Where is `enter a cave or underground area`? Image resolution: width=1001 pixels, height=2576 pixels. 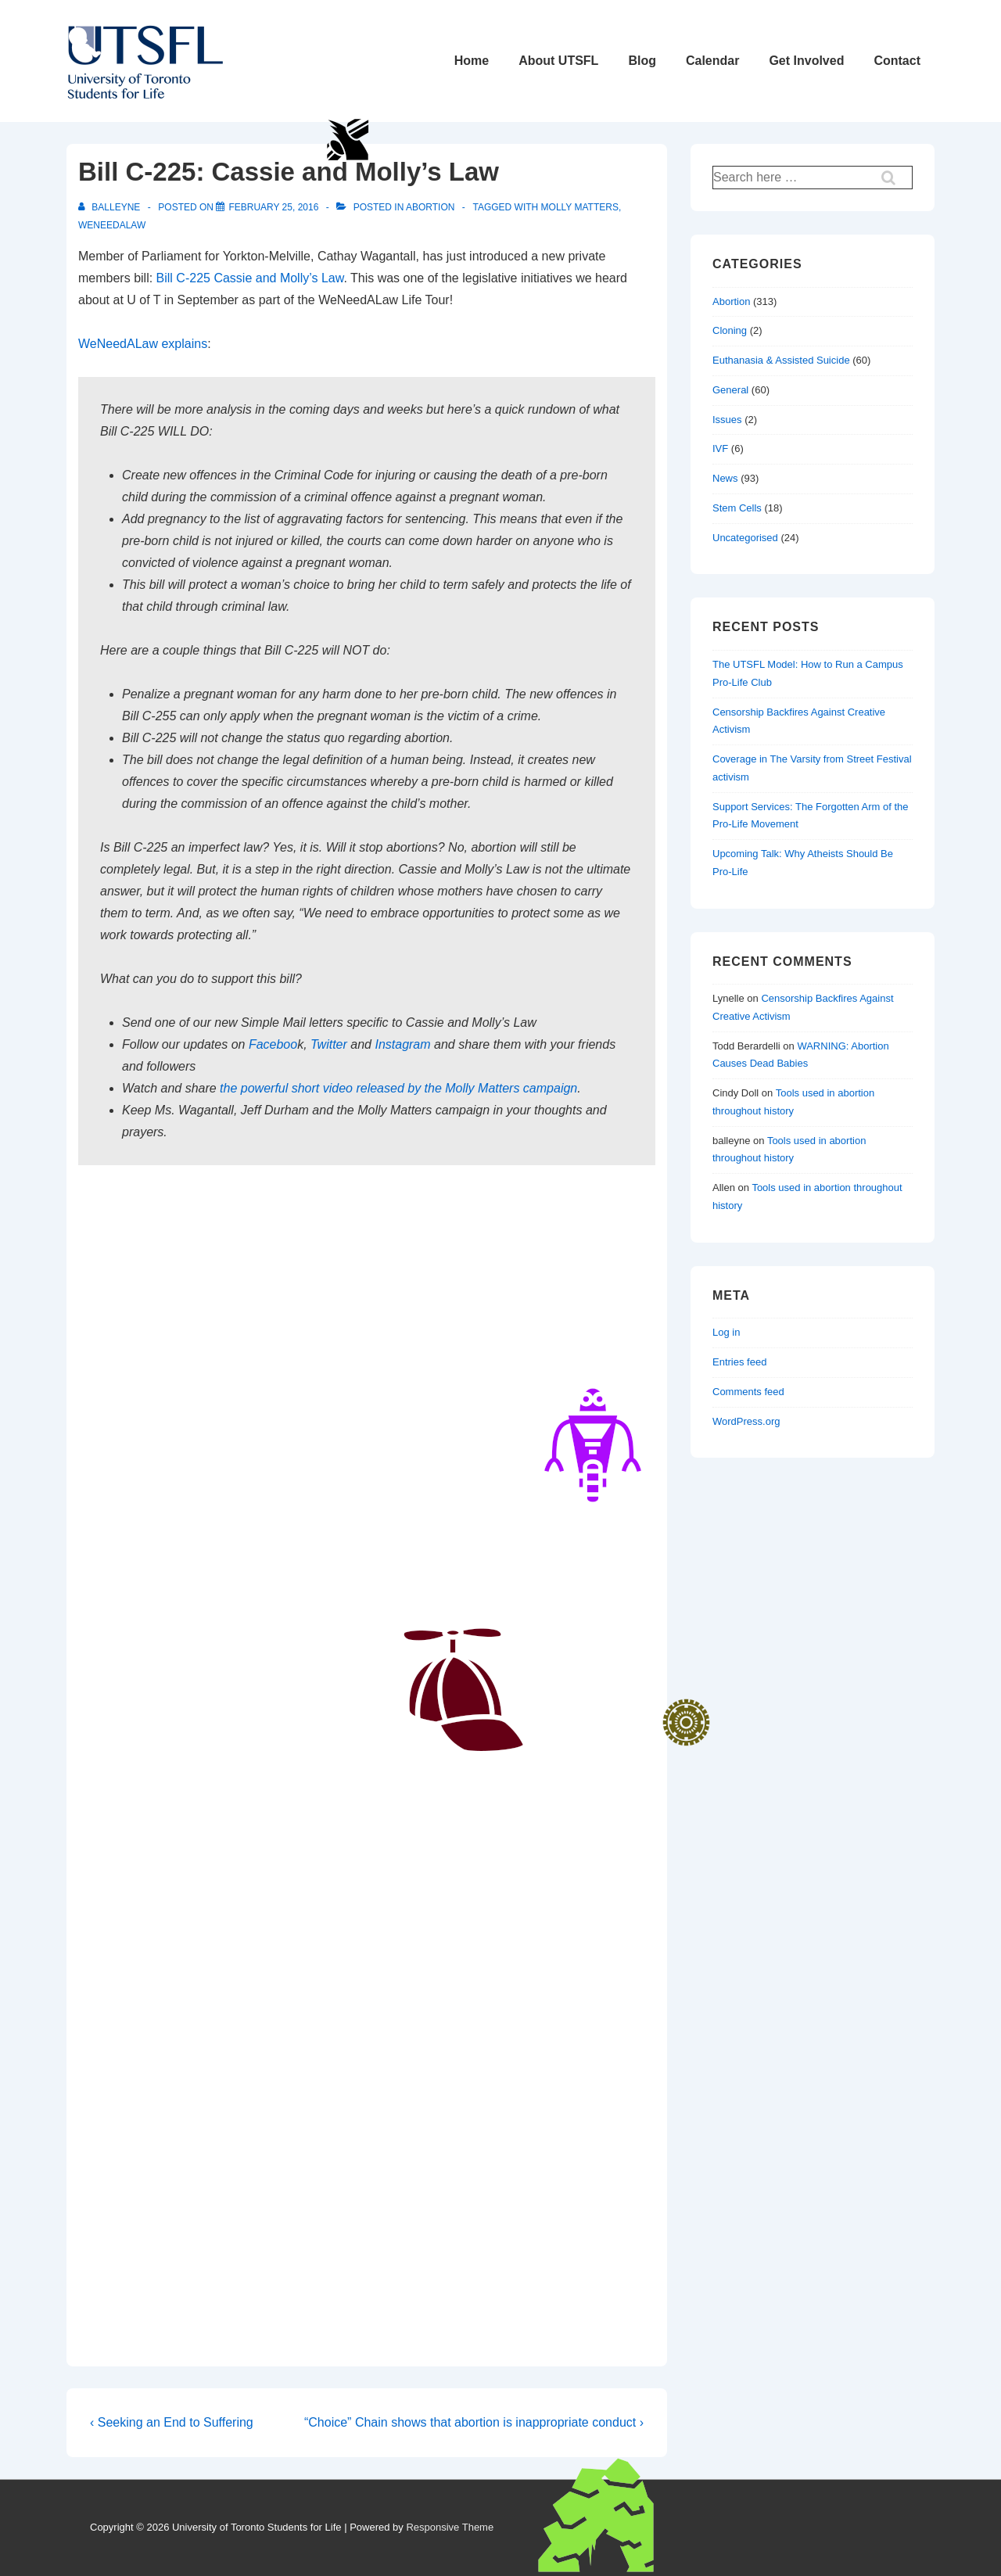 enter a cave or underground area is located at coordinates (596, 2514).